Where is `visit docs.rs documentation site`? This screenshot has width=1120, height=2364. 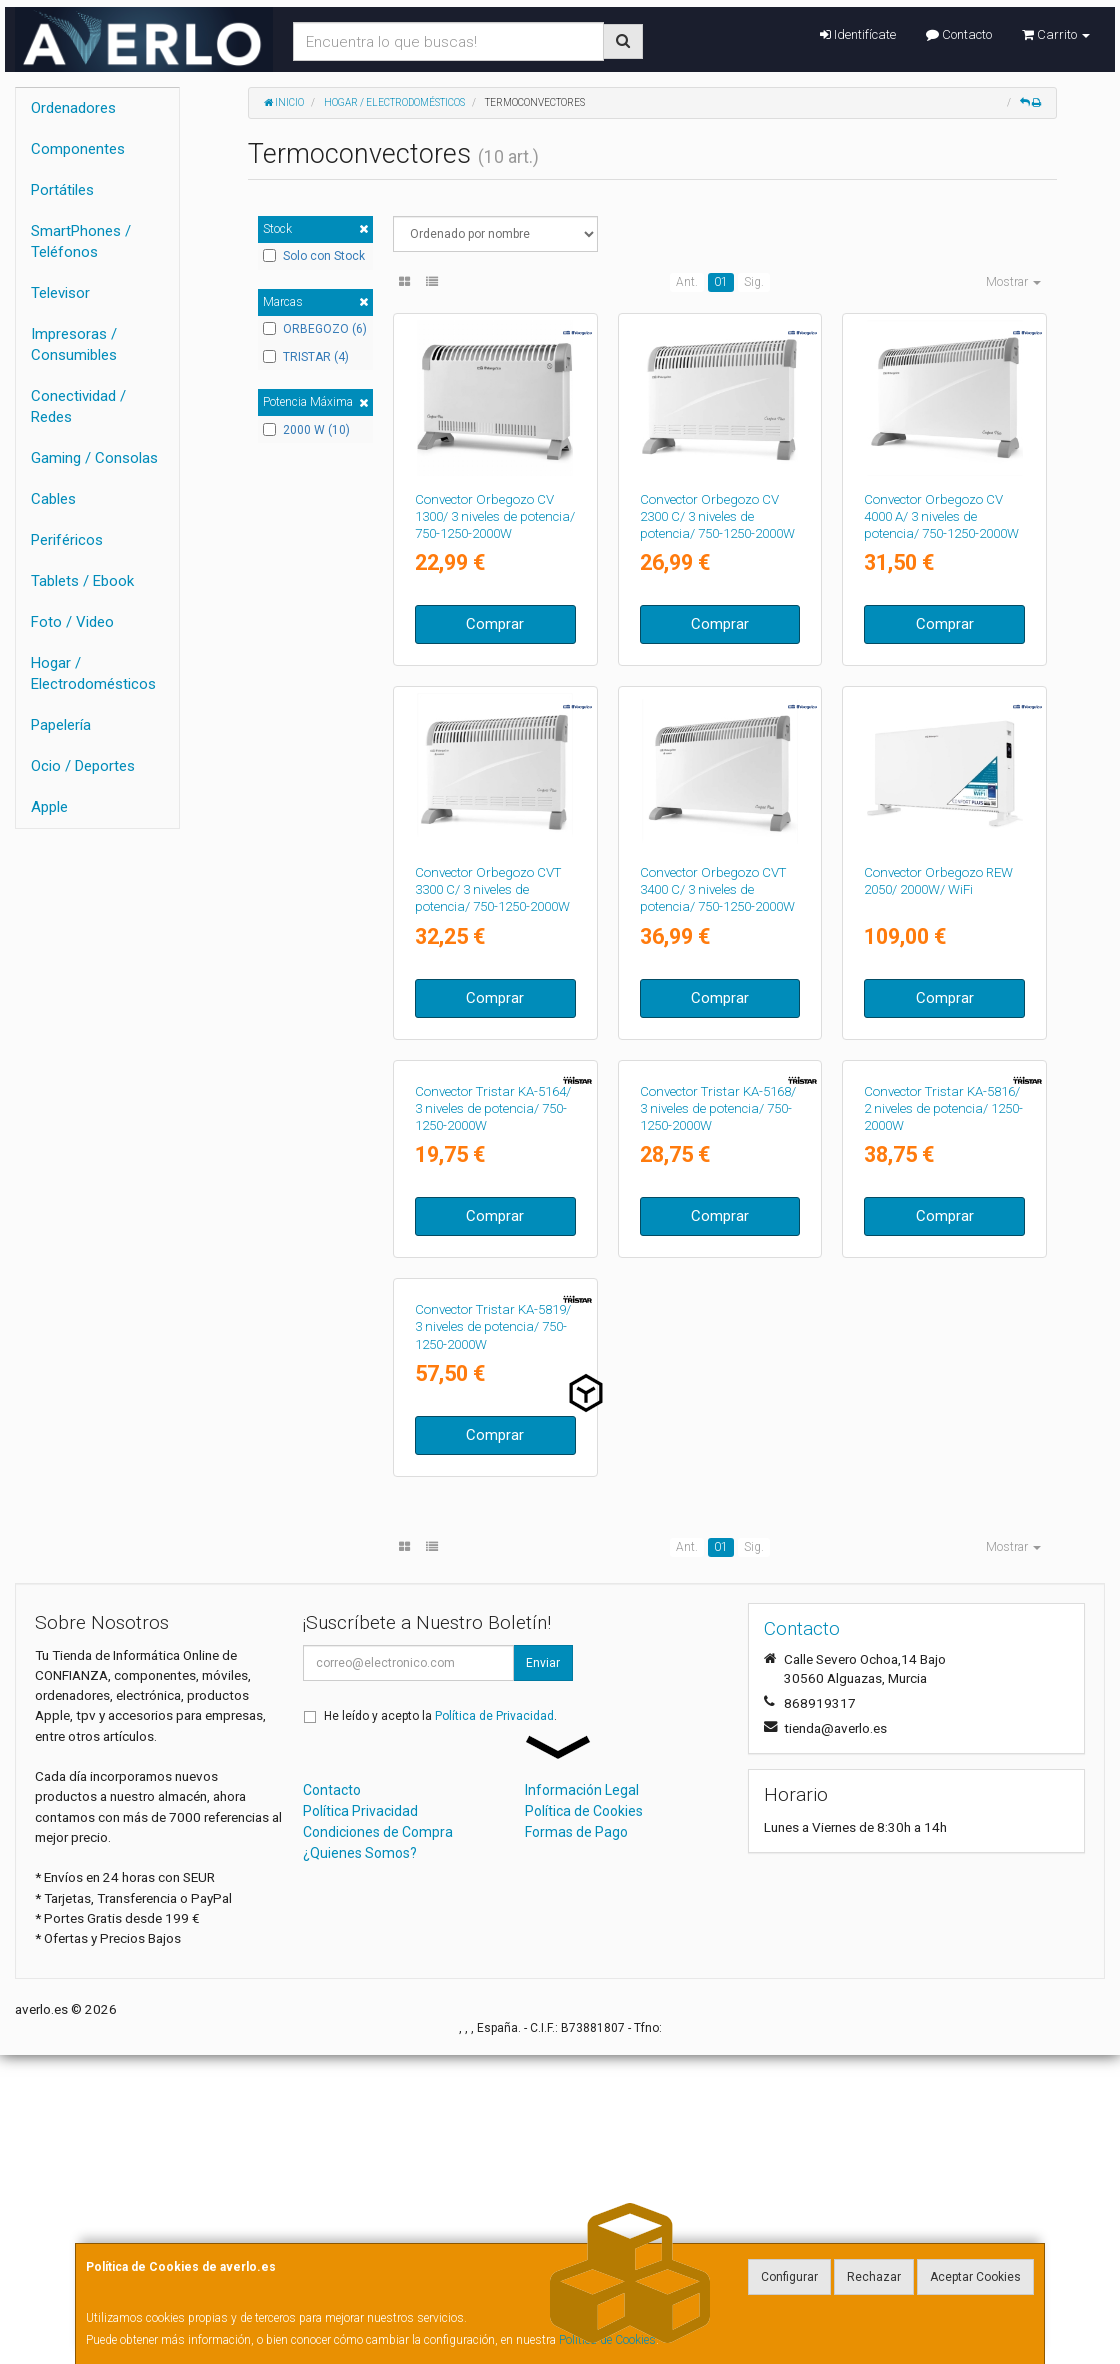 visit docs.rs documentation site is located at coordinates (630, 2273).